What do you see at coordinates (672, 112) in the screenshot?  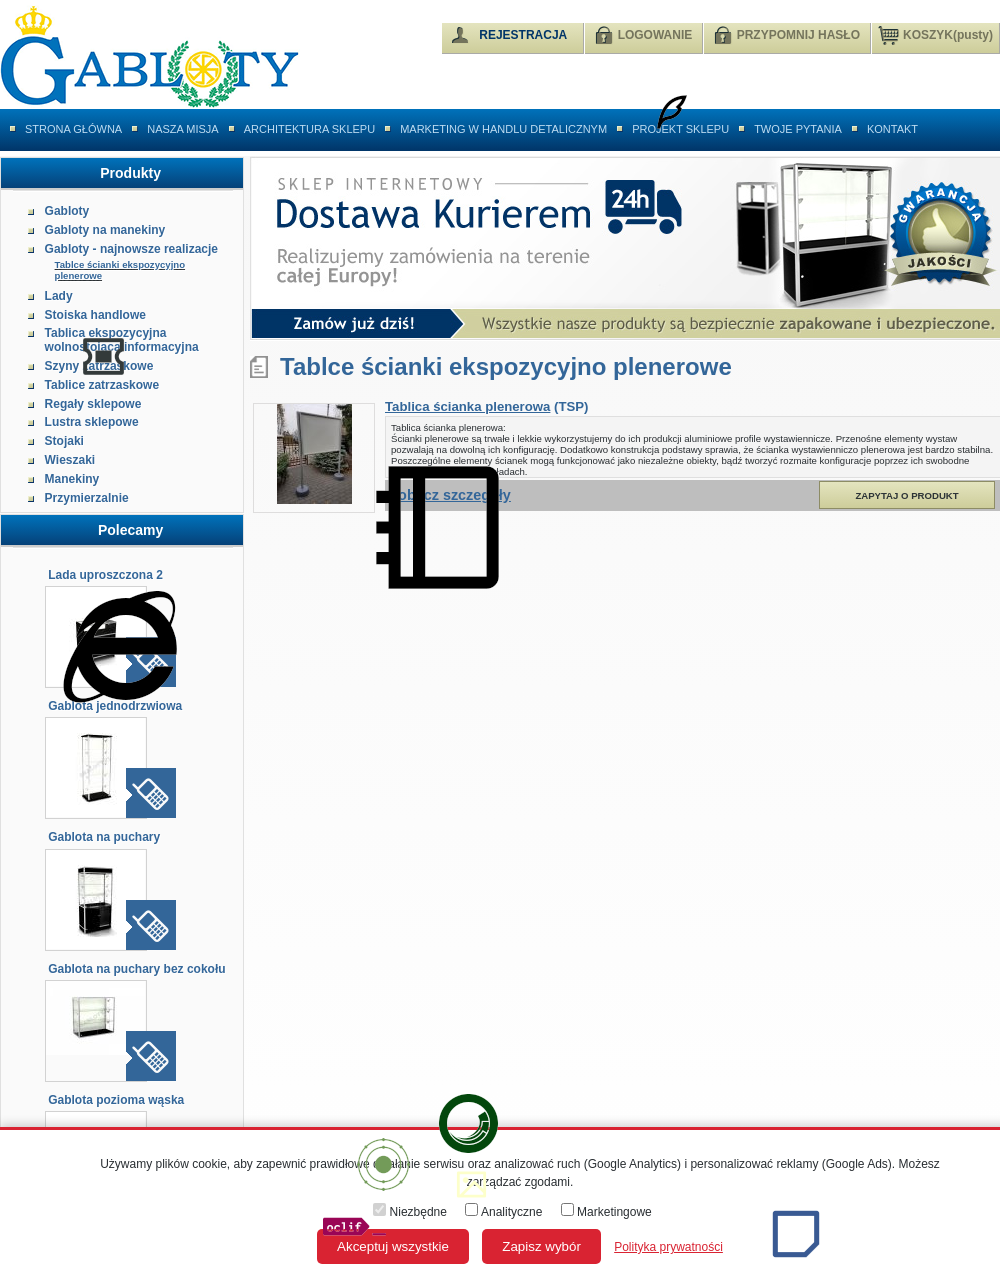 I see `compose or write a new document` at bounding box center [672, 112].